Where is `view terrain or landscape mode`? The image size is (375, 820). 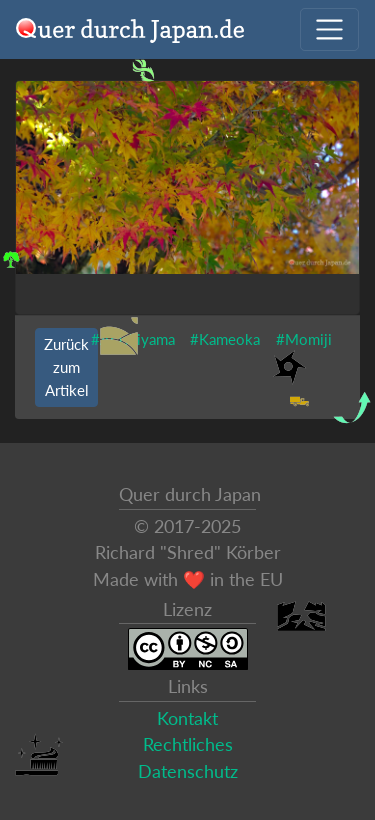
view terrain or landscape mode is located at coordinates (119, 336).